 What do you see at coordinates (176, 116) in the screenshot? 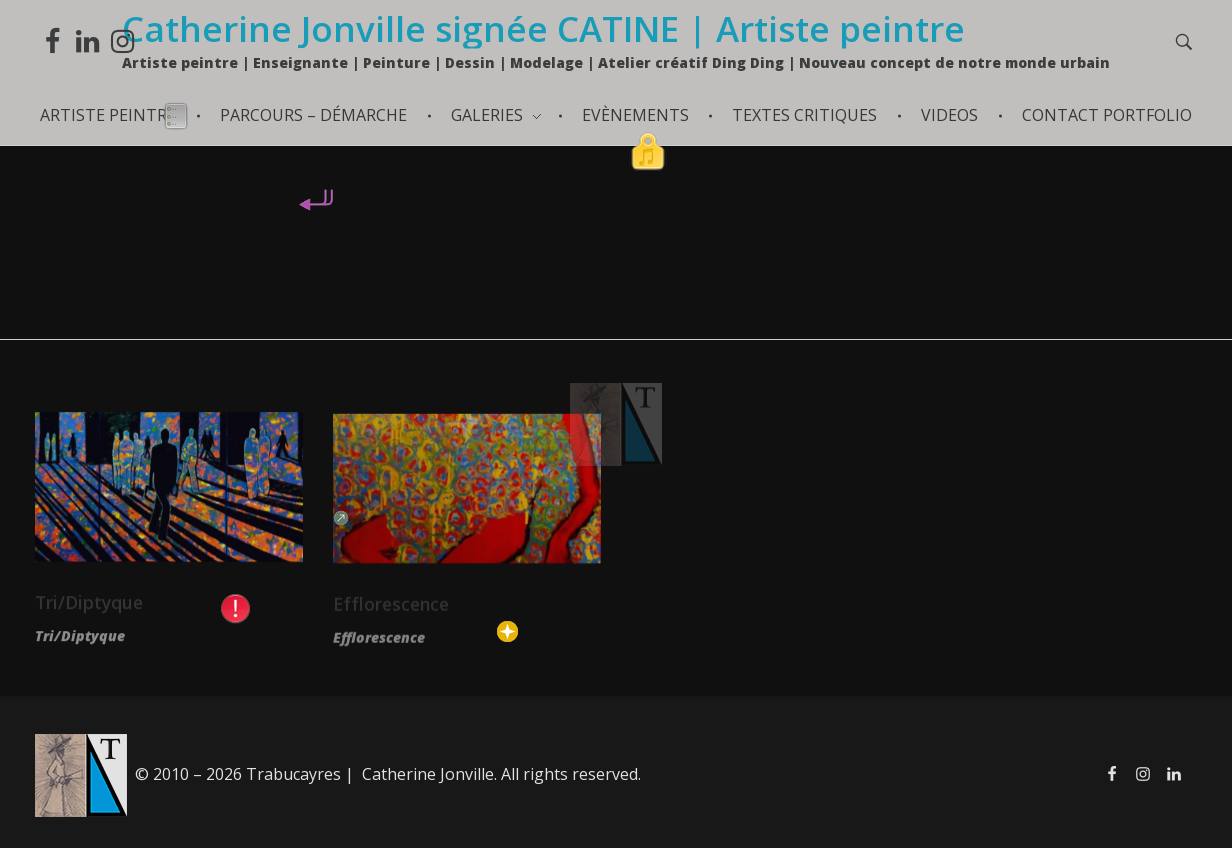
I see `access network server settings` at bounding box center [176, 116].